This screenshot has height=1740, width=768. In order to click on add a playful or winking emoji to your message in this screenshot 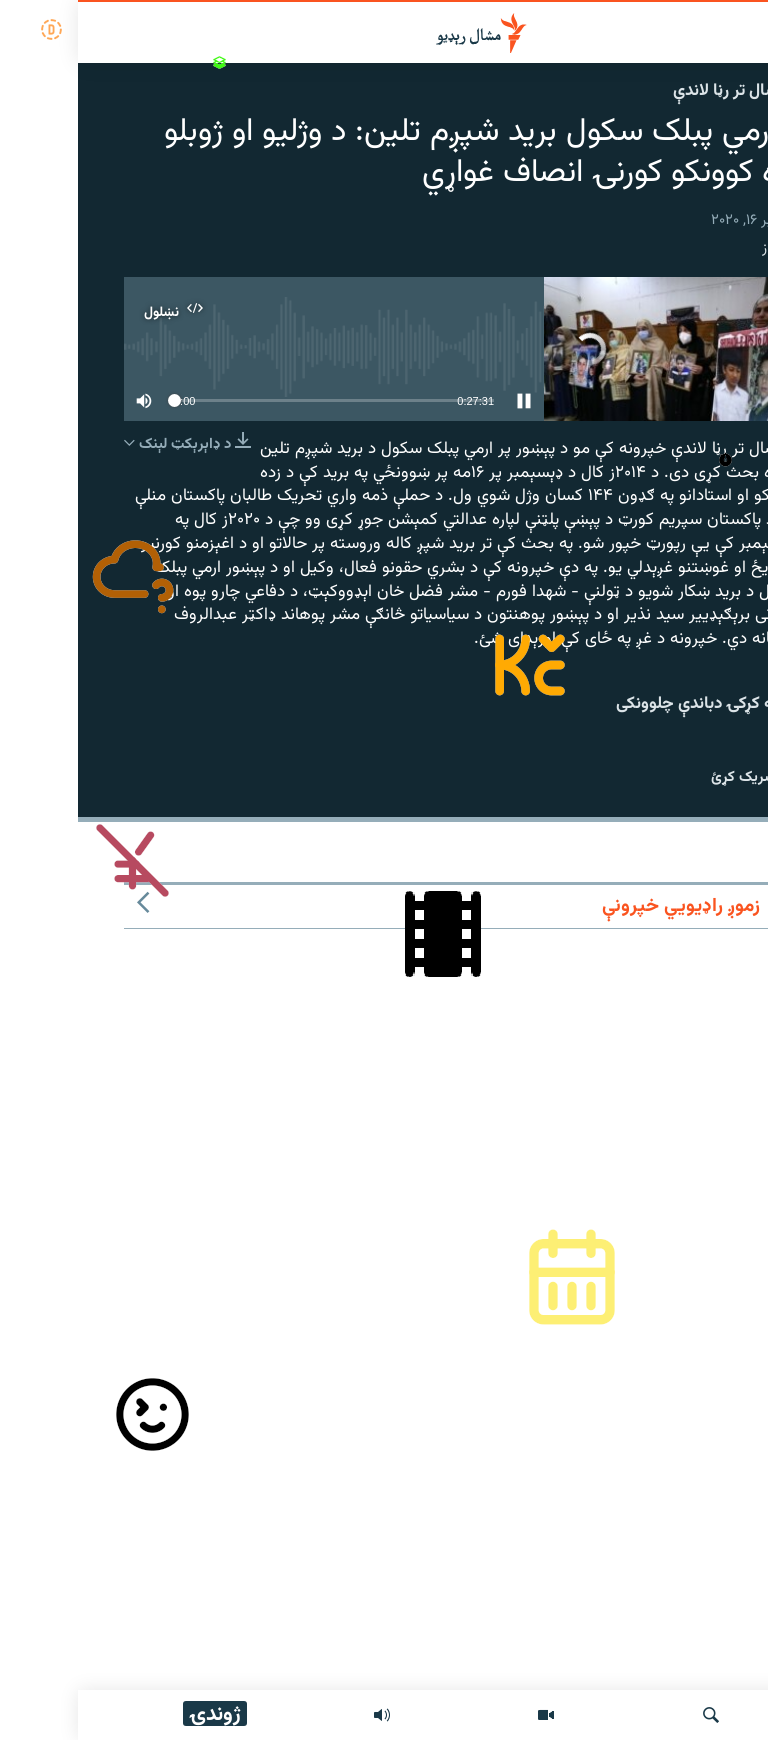, I will do `click(152, 1414)`.